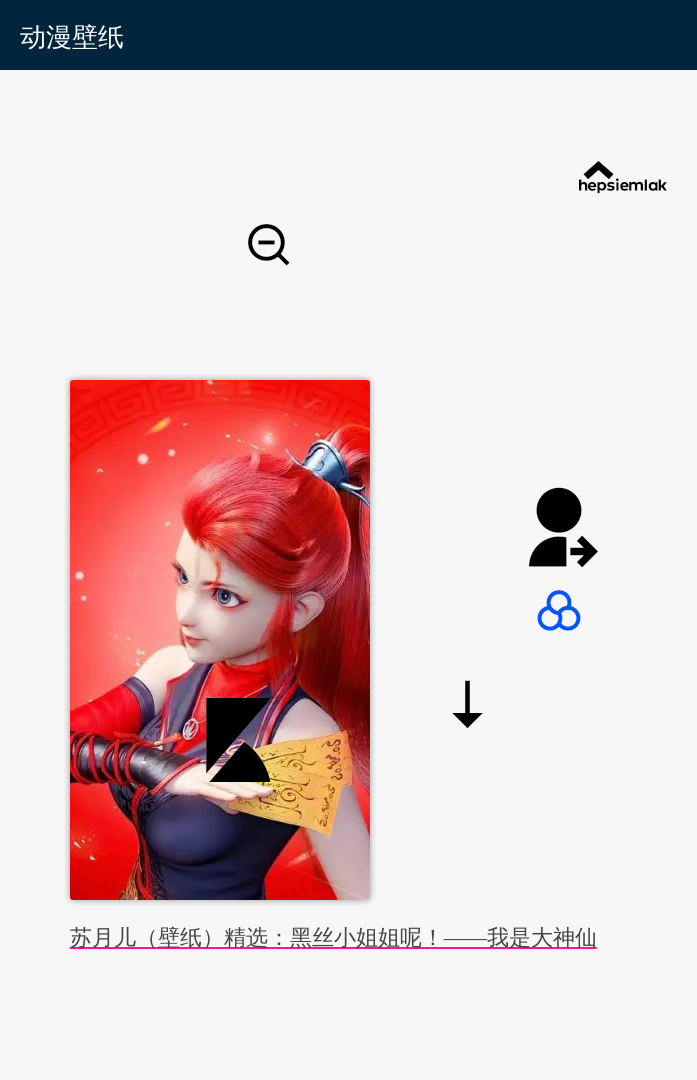 The width and height of the screenshot is (697, 1080). Describe the element at coordinates (623, 177) in the screenshot. I see `open the Hepsiemlak real estate app` at that location.